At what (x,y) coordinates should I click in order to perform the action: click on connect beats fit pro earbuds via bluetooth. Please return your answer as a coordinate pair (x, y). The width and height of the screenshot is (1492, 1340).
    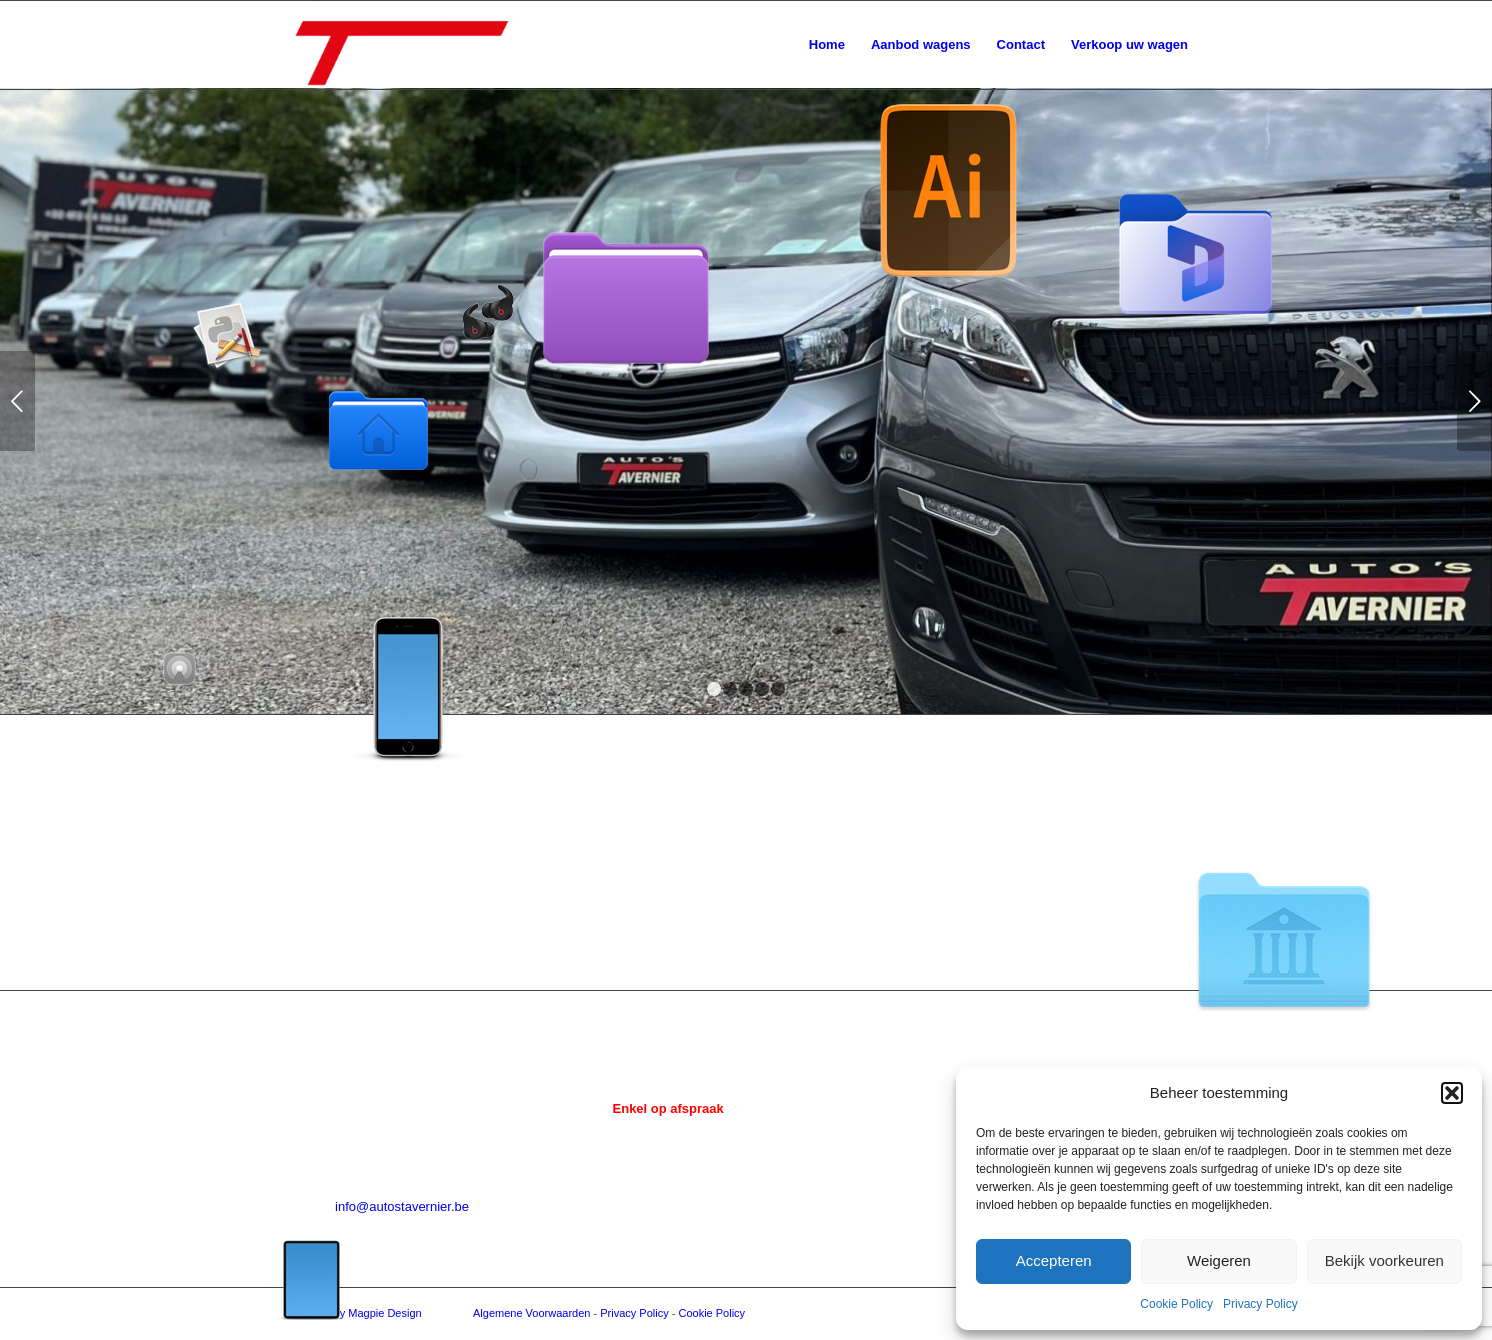
    Looking at the image, I should click on (488, 313).